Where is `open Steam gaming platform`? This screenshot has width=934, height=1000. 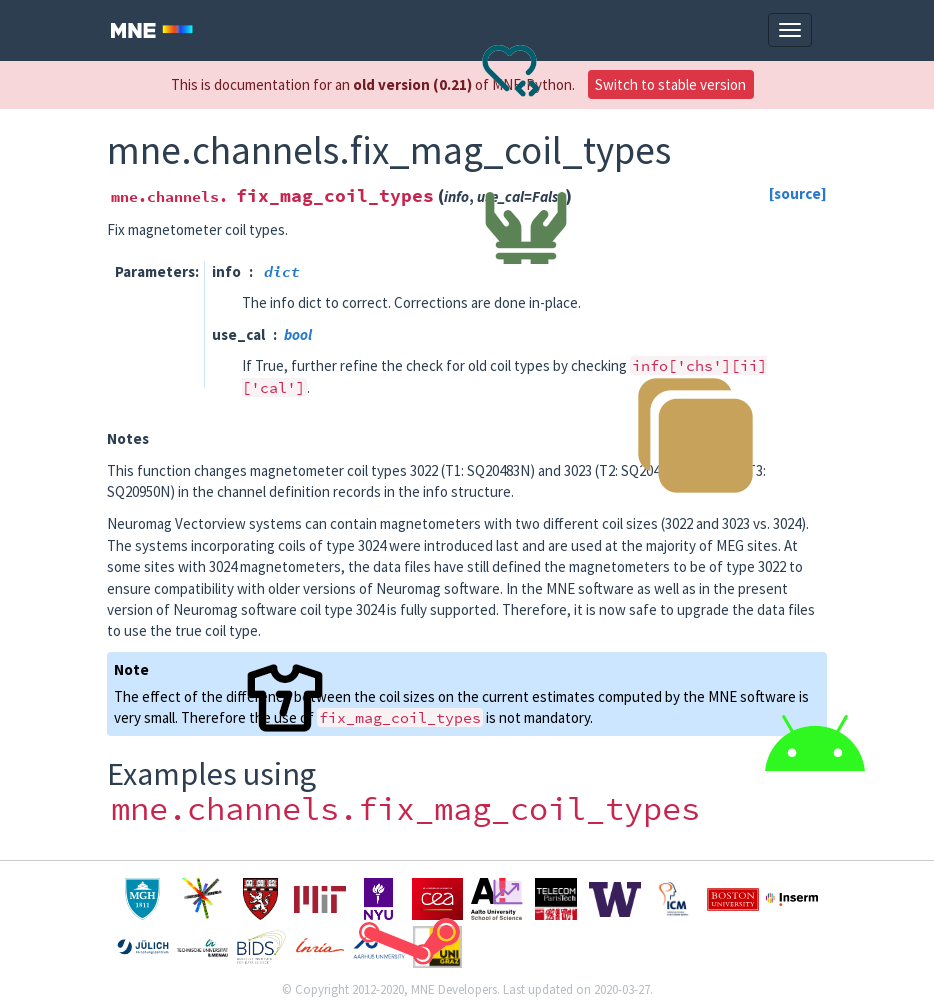 open Steam gaming platform is located at coordinates (409, 941).